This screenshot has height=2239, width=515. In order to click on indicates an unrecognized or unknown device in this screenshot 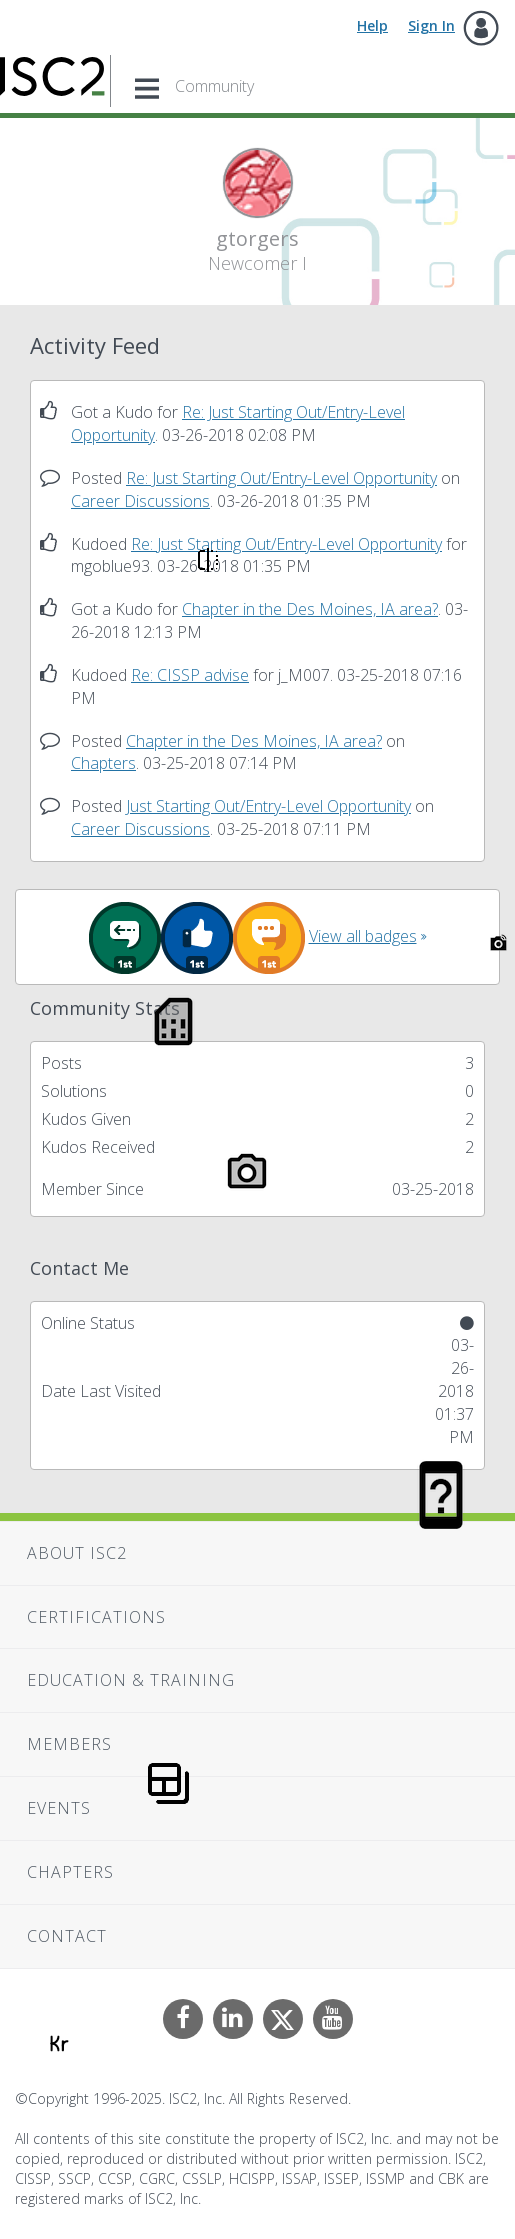, I will do `click(441, 1495)`.